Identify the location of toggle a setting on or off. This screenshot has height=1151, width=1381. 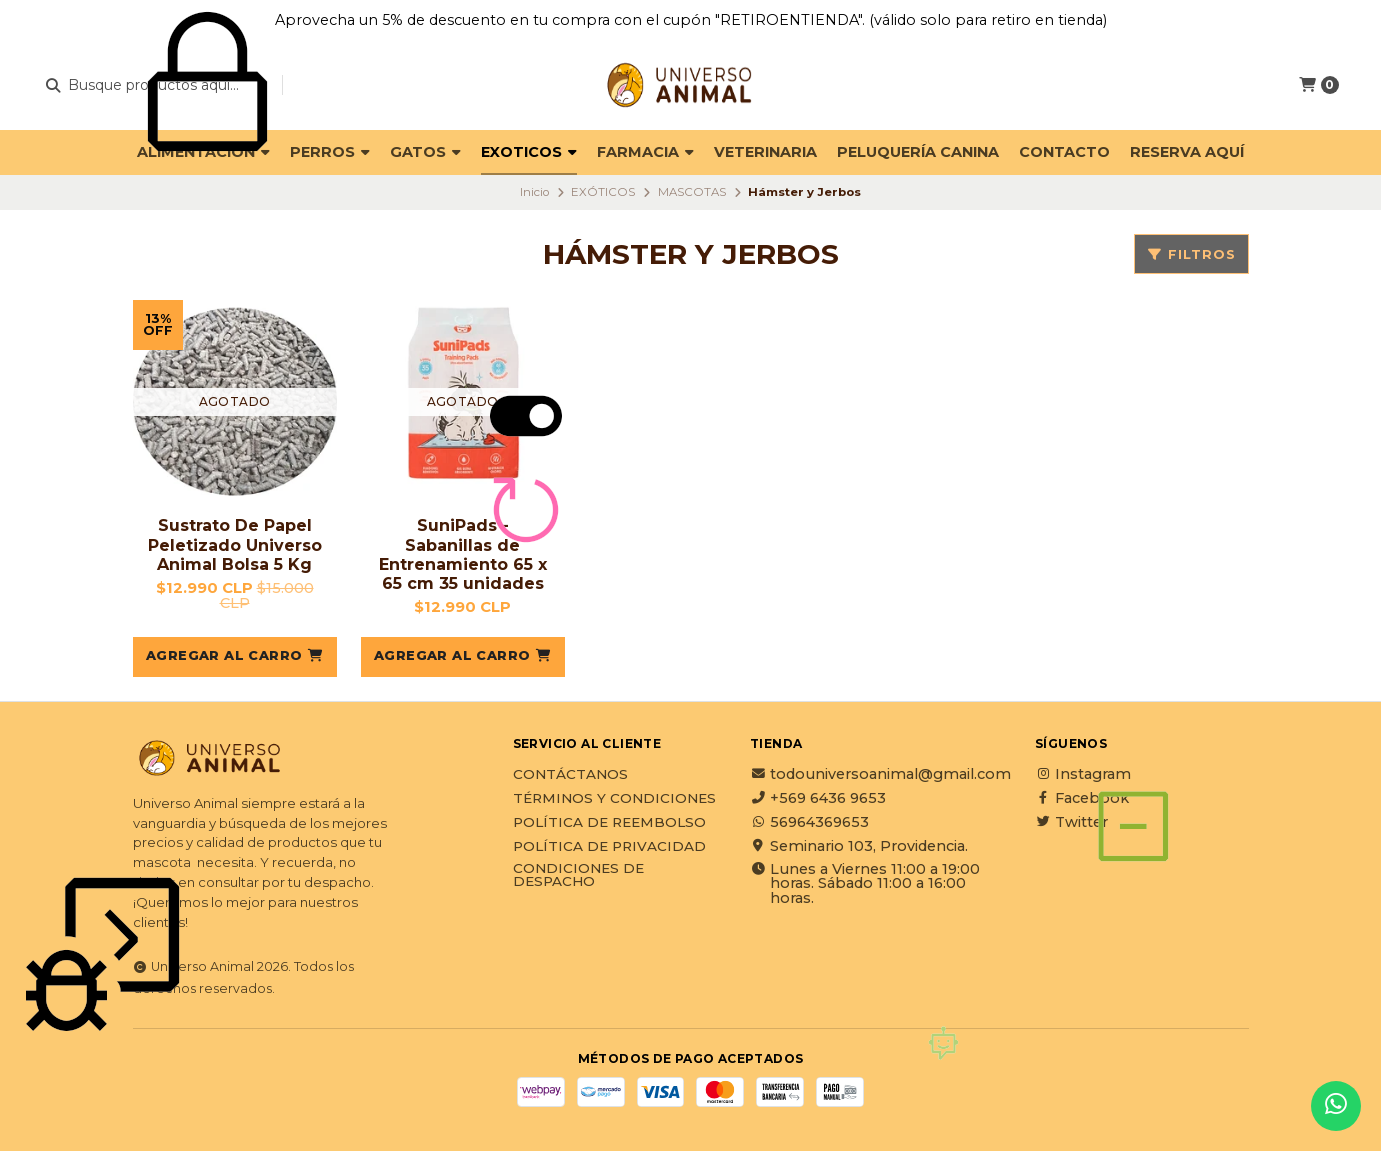
(526, 416).